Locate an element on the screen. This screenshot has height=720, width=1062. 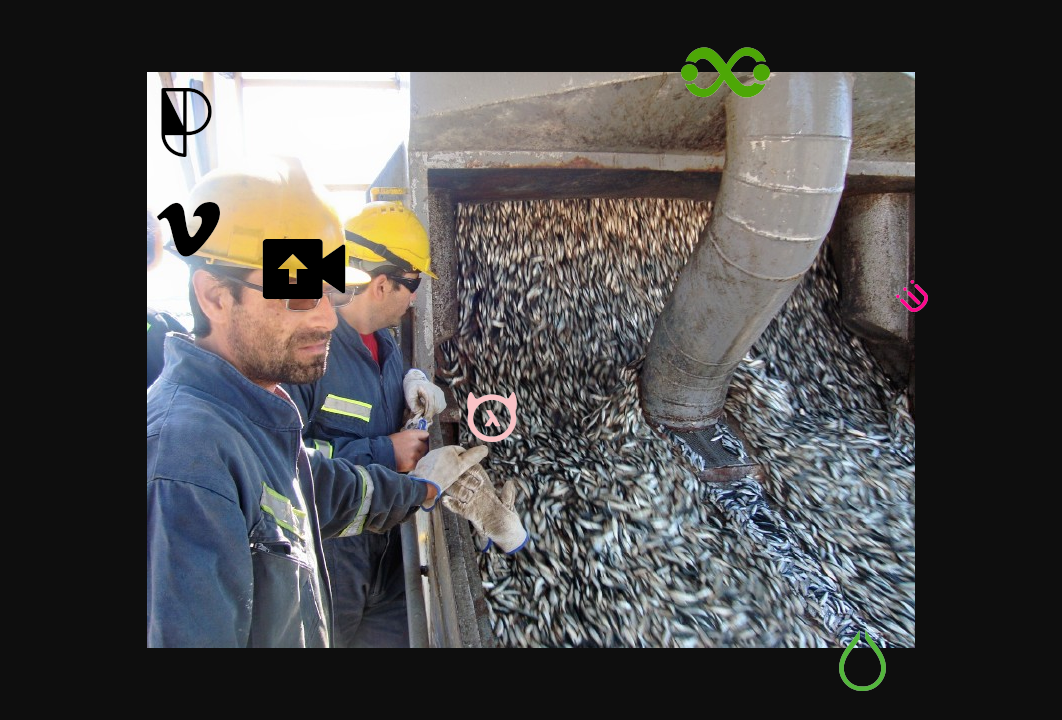
i3 window manager logo is located at coordinates (912, 296).